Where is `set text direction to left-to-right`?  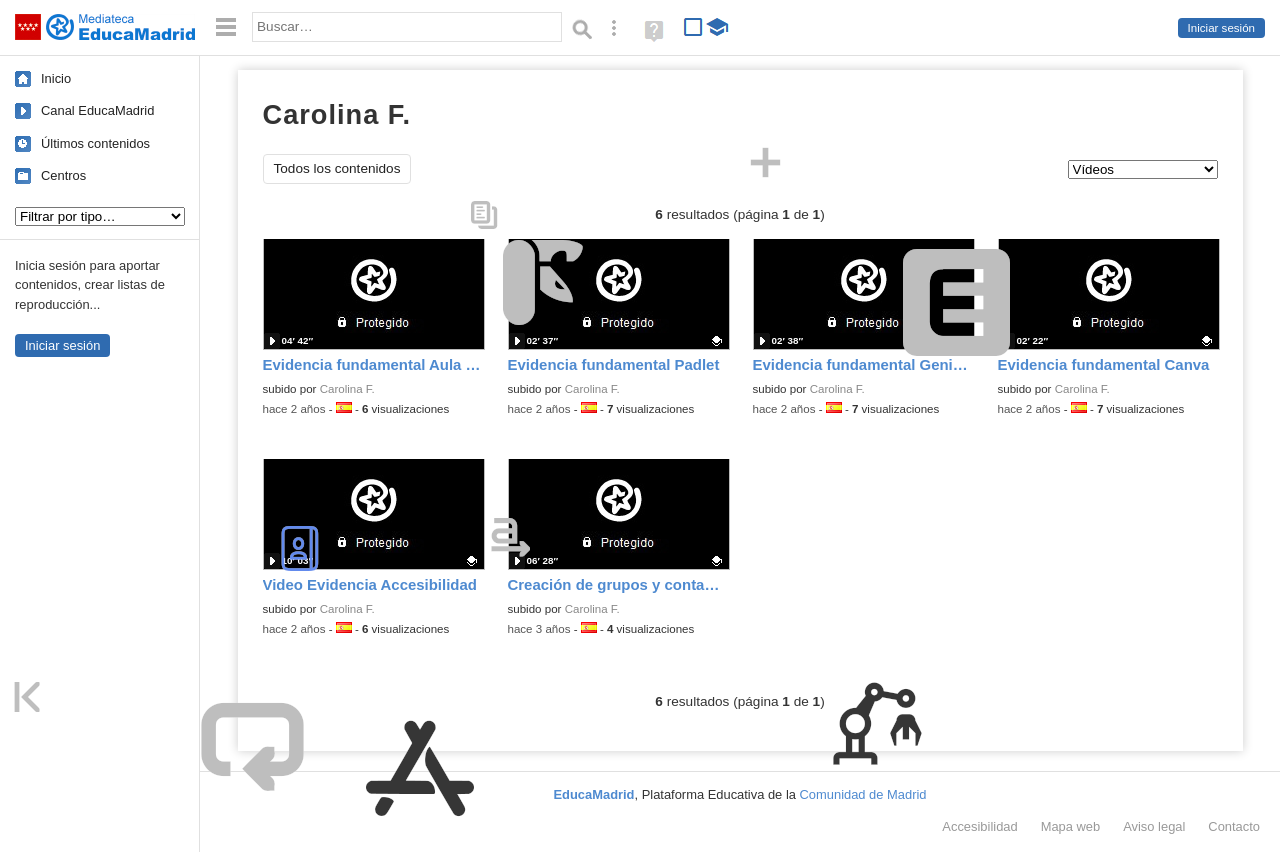 set text direction to left-to-right is located at coordinates (509, 538).